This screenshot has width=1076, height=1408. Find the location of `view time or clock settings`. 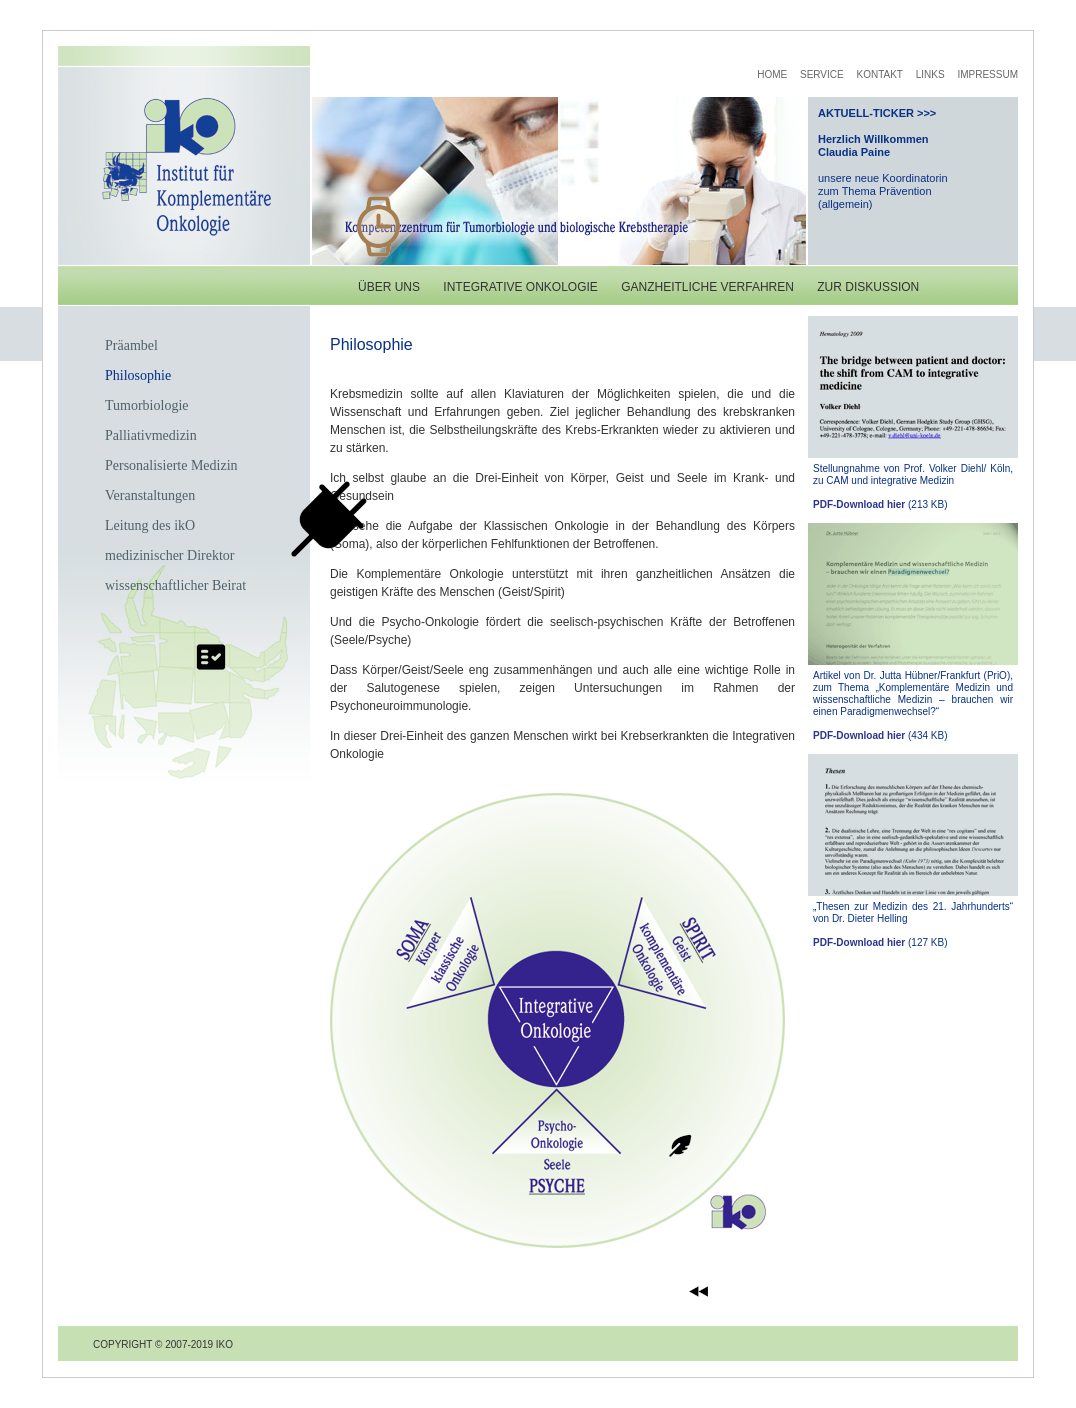

view time or clock settings is located at coordinates (378, 226).